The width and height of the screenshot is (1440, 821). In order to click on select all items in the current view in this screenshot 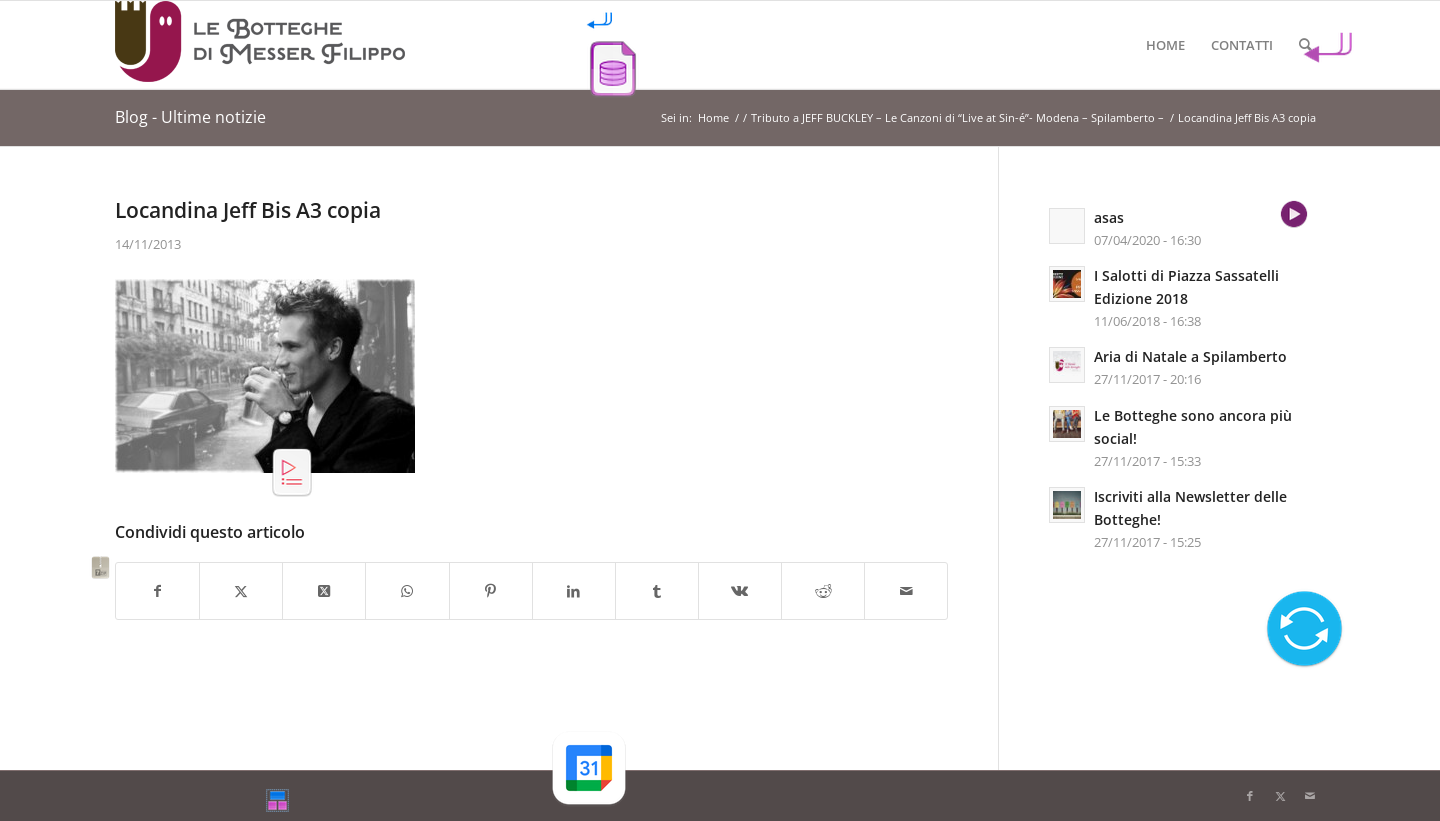, I will do `click(277, 800)`.